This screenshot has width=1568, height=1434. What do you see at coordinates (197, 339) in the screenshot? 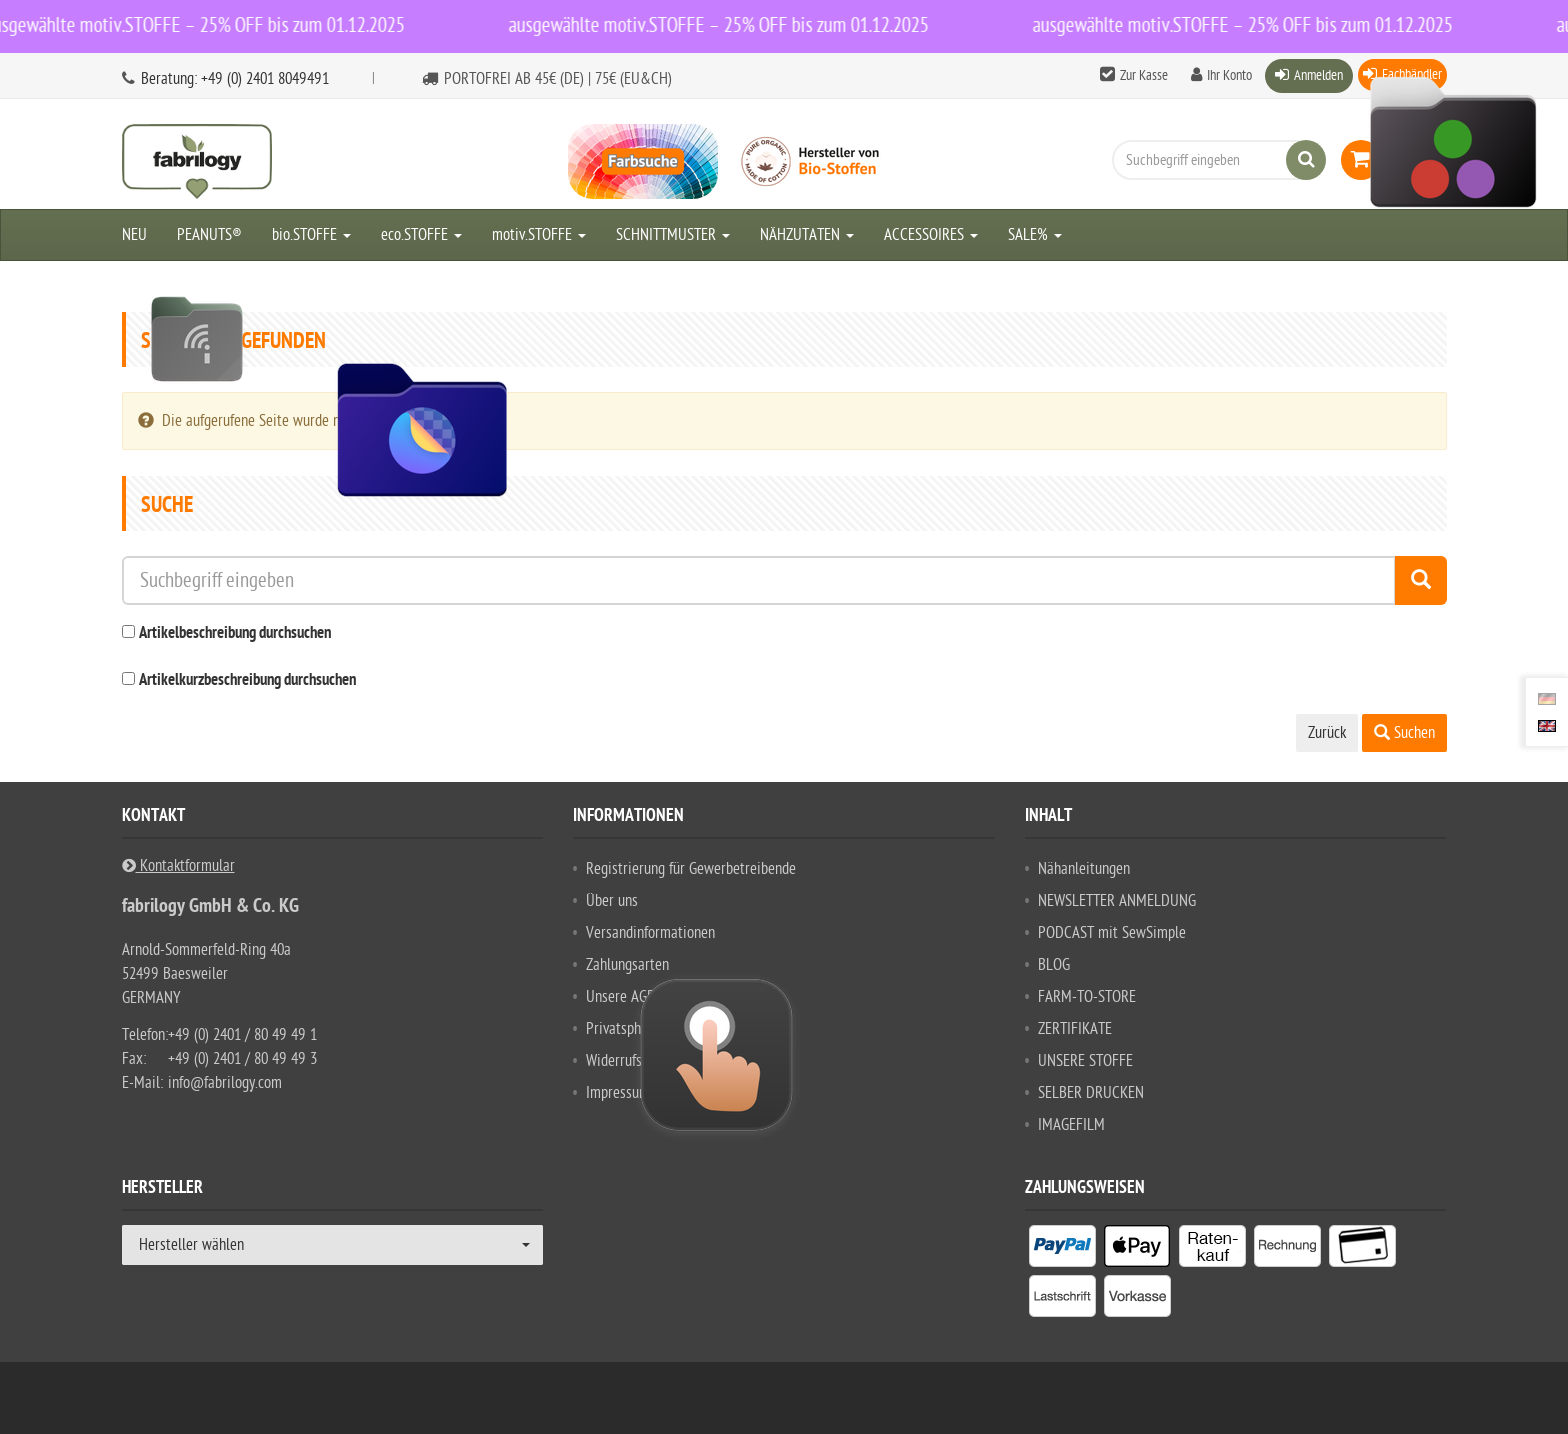
I see `open insync cloud sync folder` at bounding box center [197, 339].